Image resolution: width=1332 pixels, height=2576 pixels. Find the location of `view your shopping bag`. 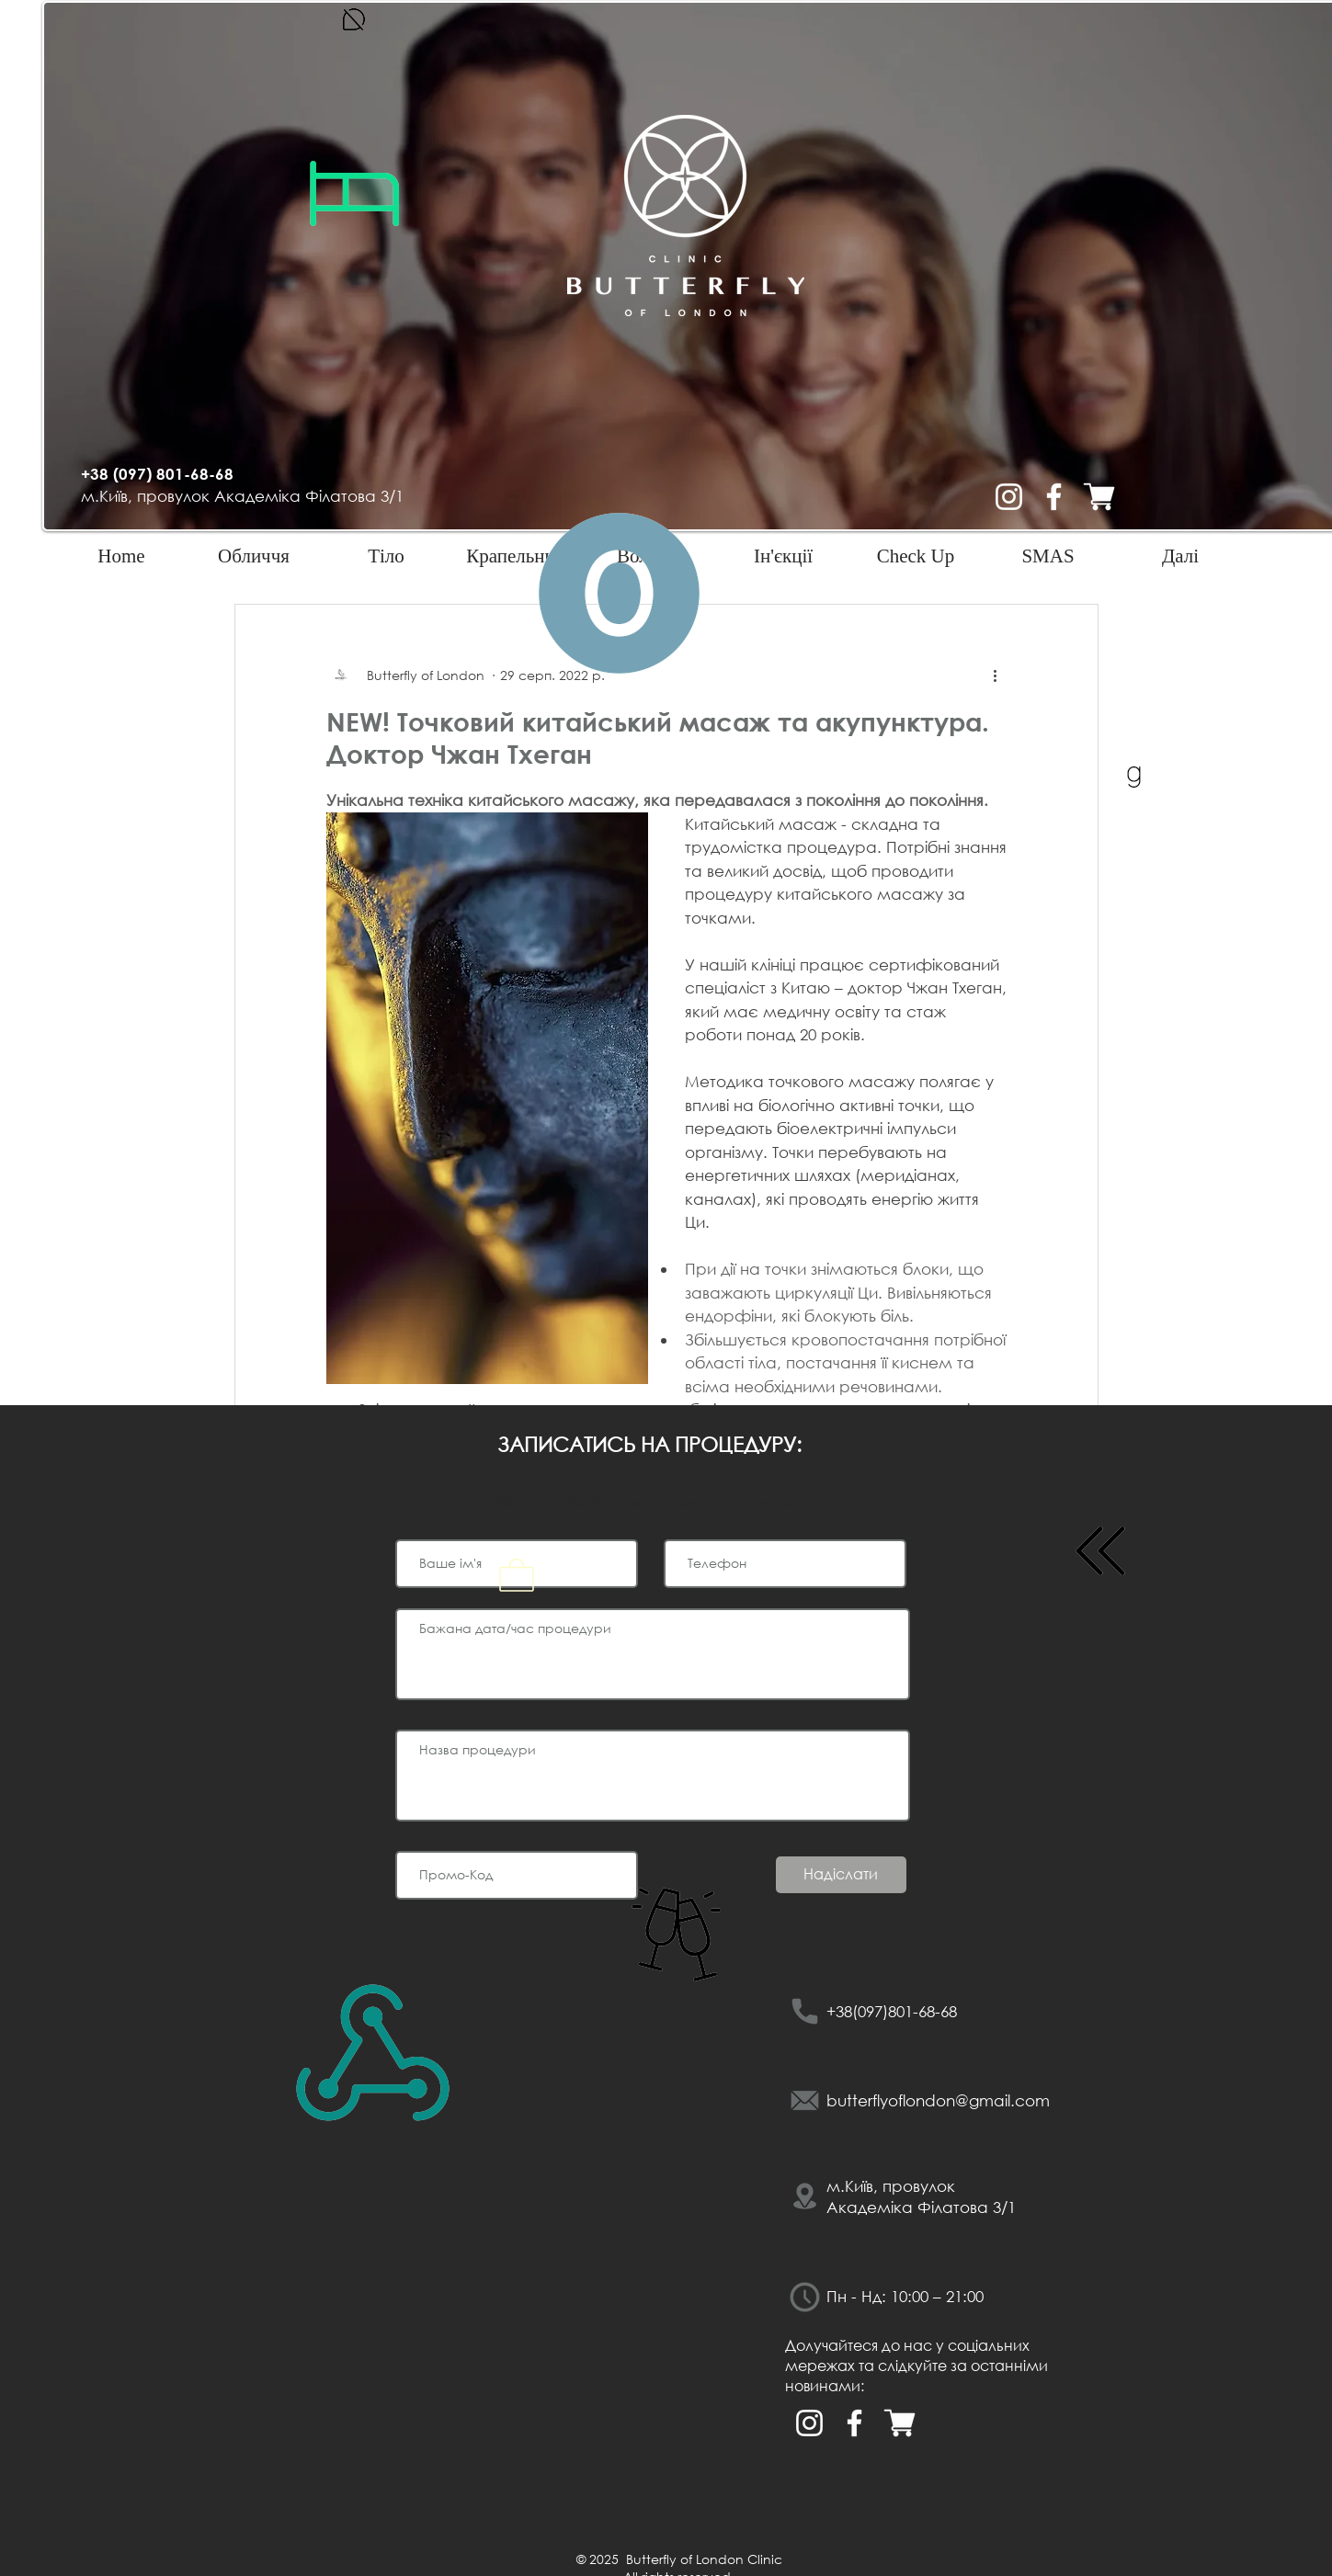

view your shopping bag is located at coordinates (517, 1577).